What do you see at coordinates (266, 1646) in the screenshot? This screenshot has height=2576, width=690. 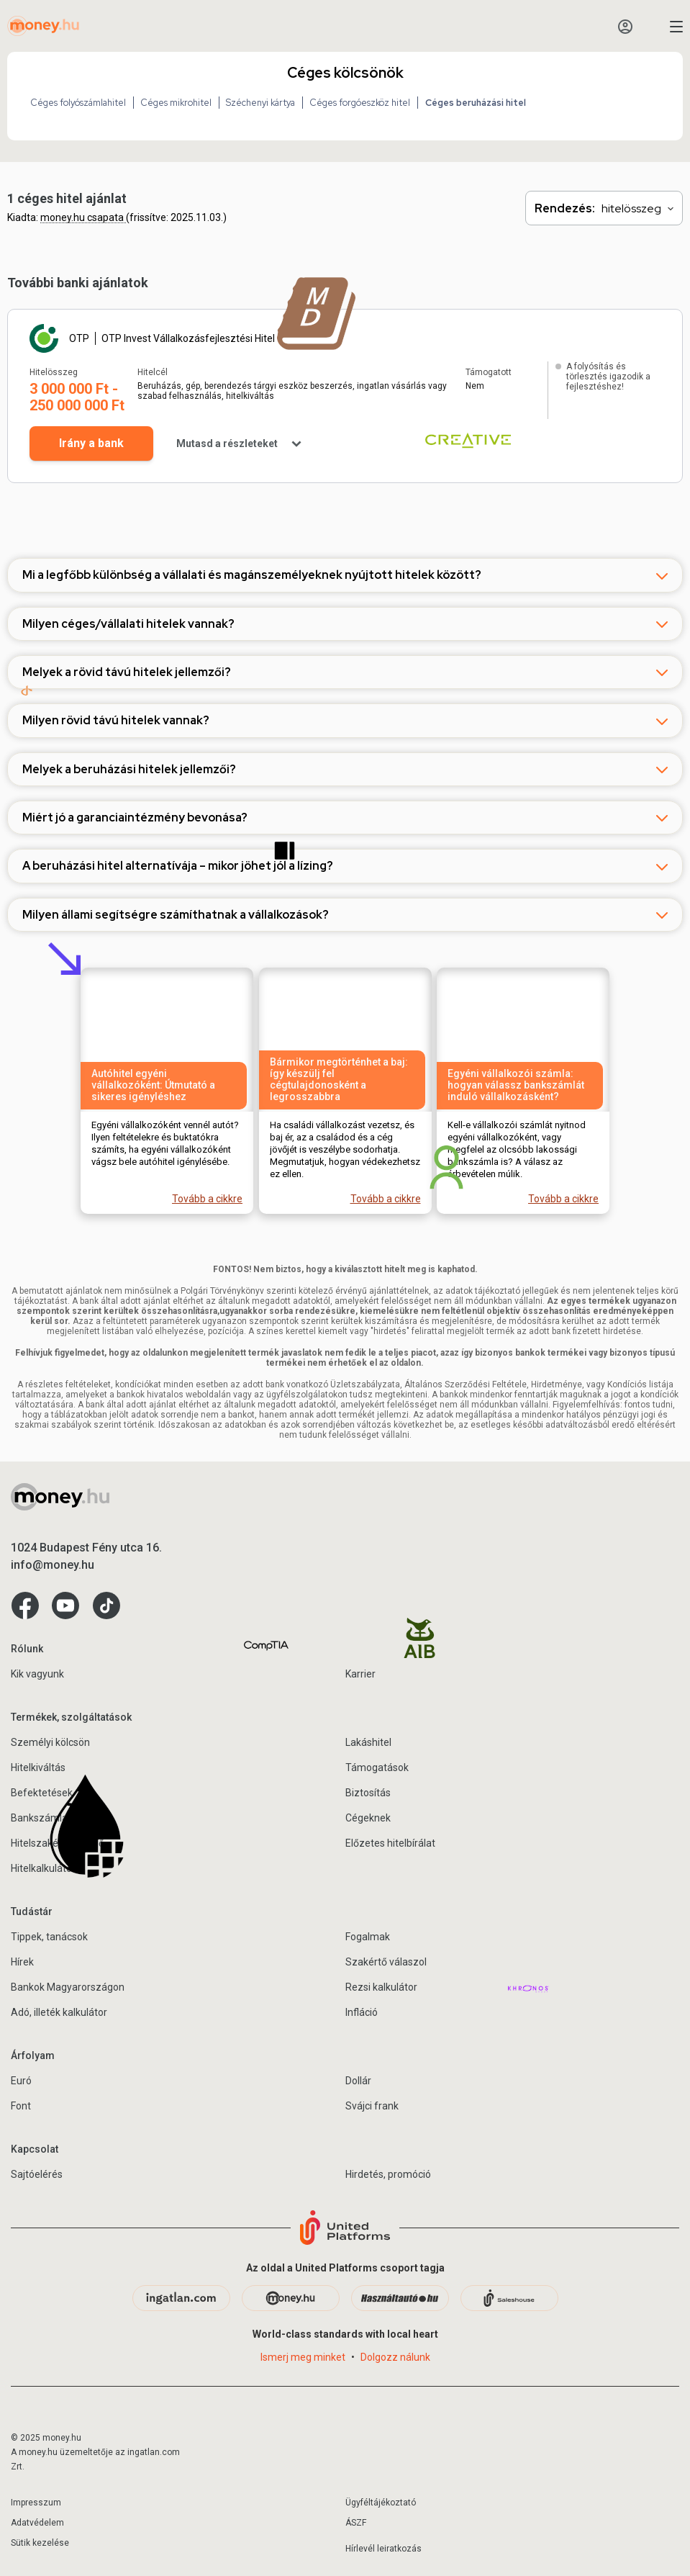 I see `CompTIA official logo` at bounding box center [266, 1646].